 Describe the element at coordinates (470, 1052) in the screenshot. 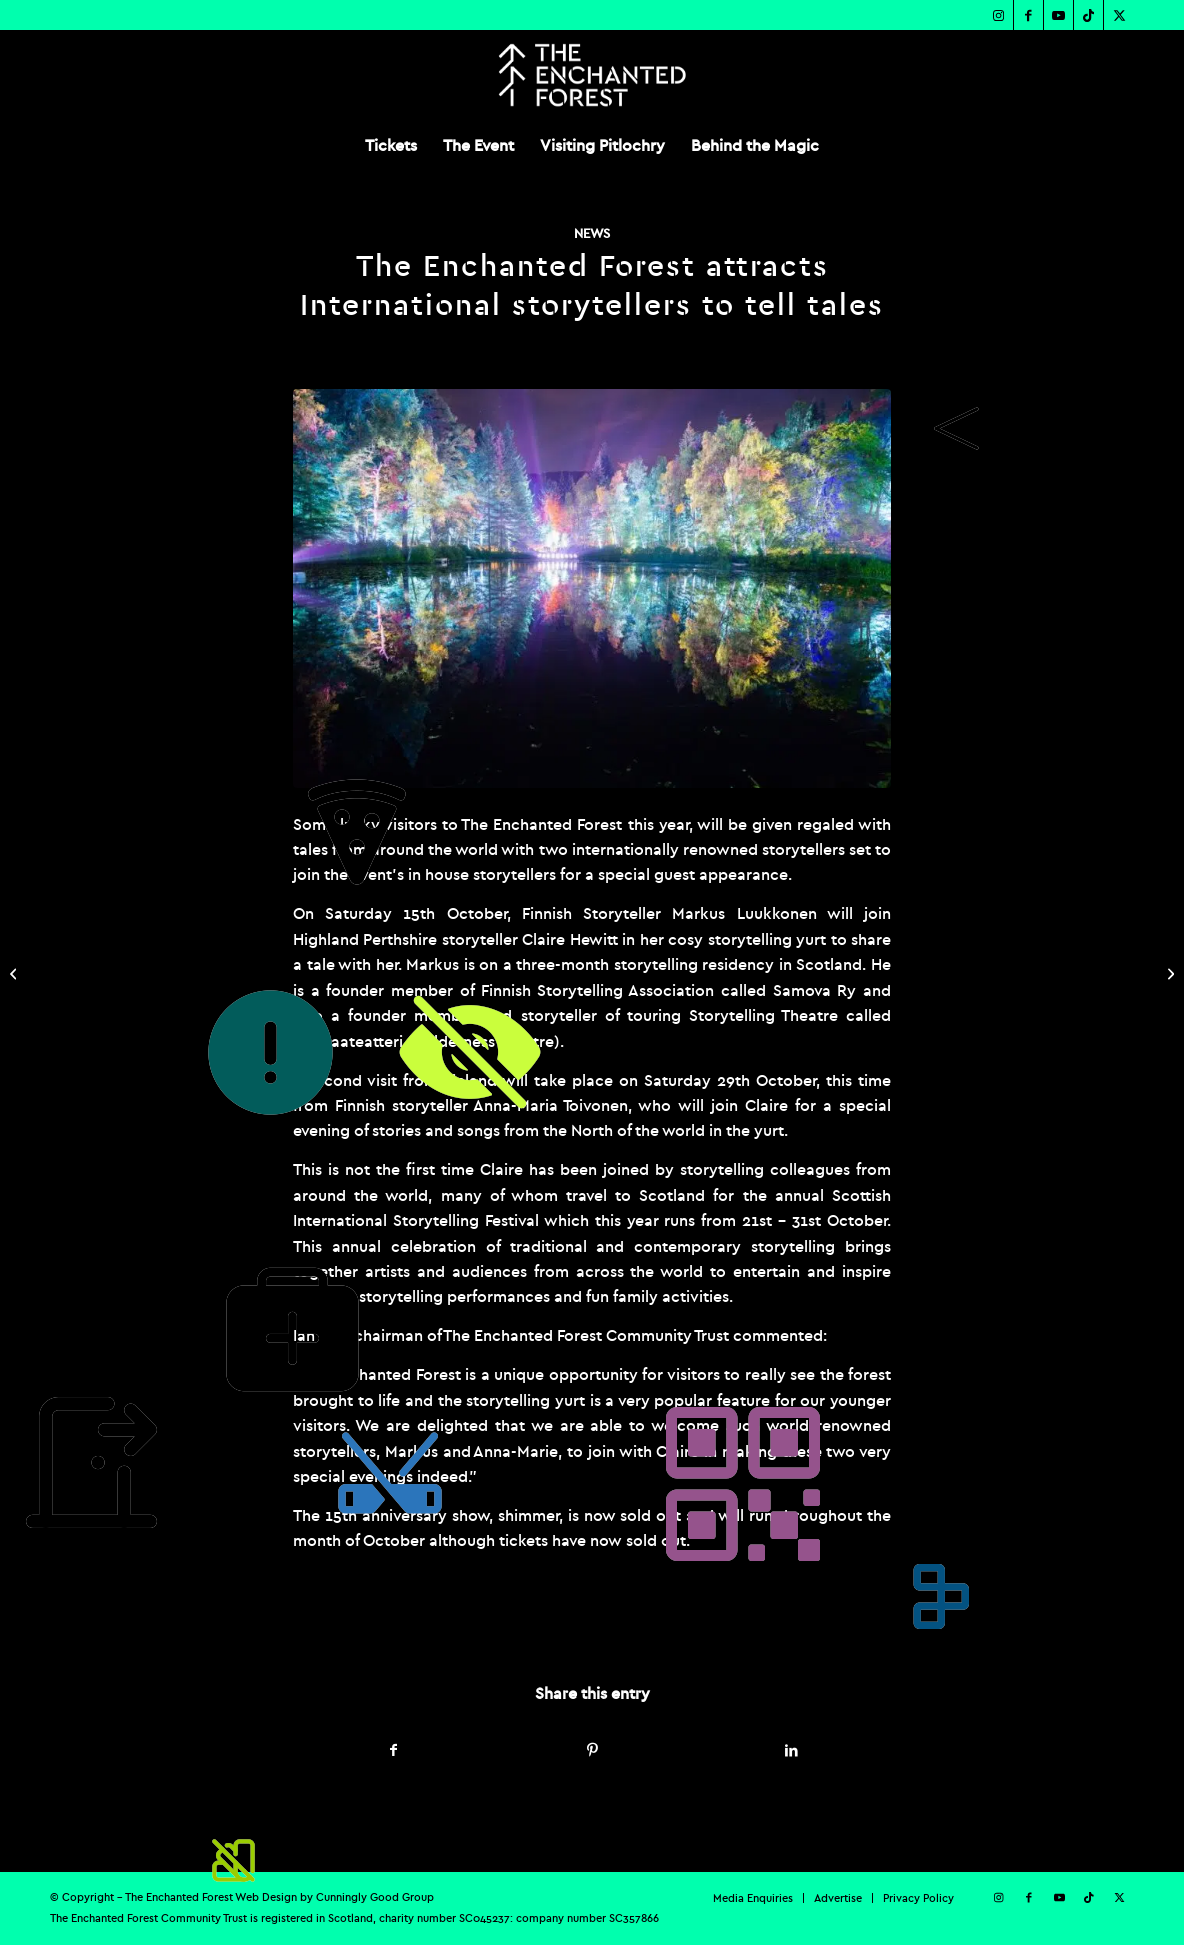

I see `hide password or sensitive content` at that location.